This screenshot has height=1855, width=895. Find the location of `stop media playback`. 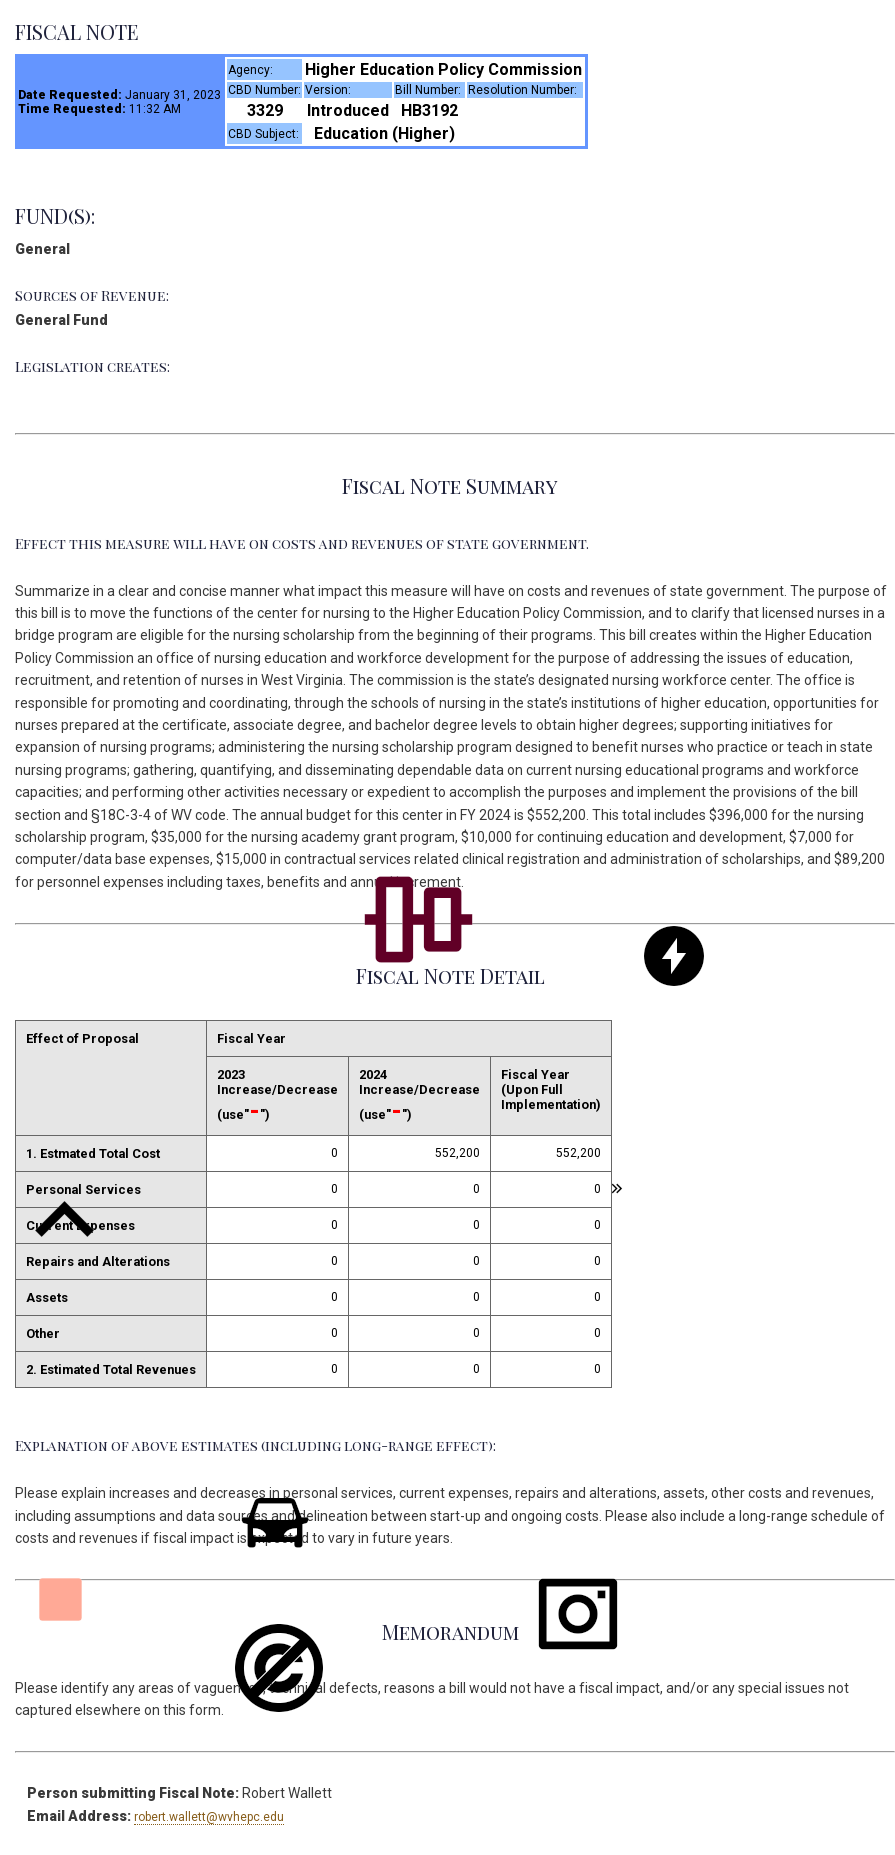

stop media playback is located at coordinates (60, 1599).